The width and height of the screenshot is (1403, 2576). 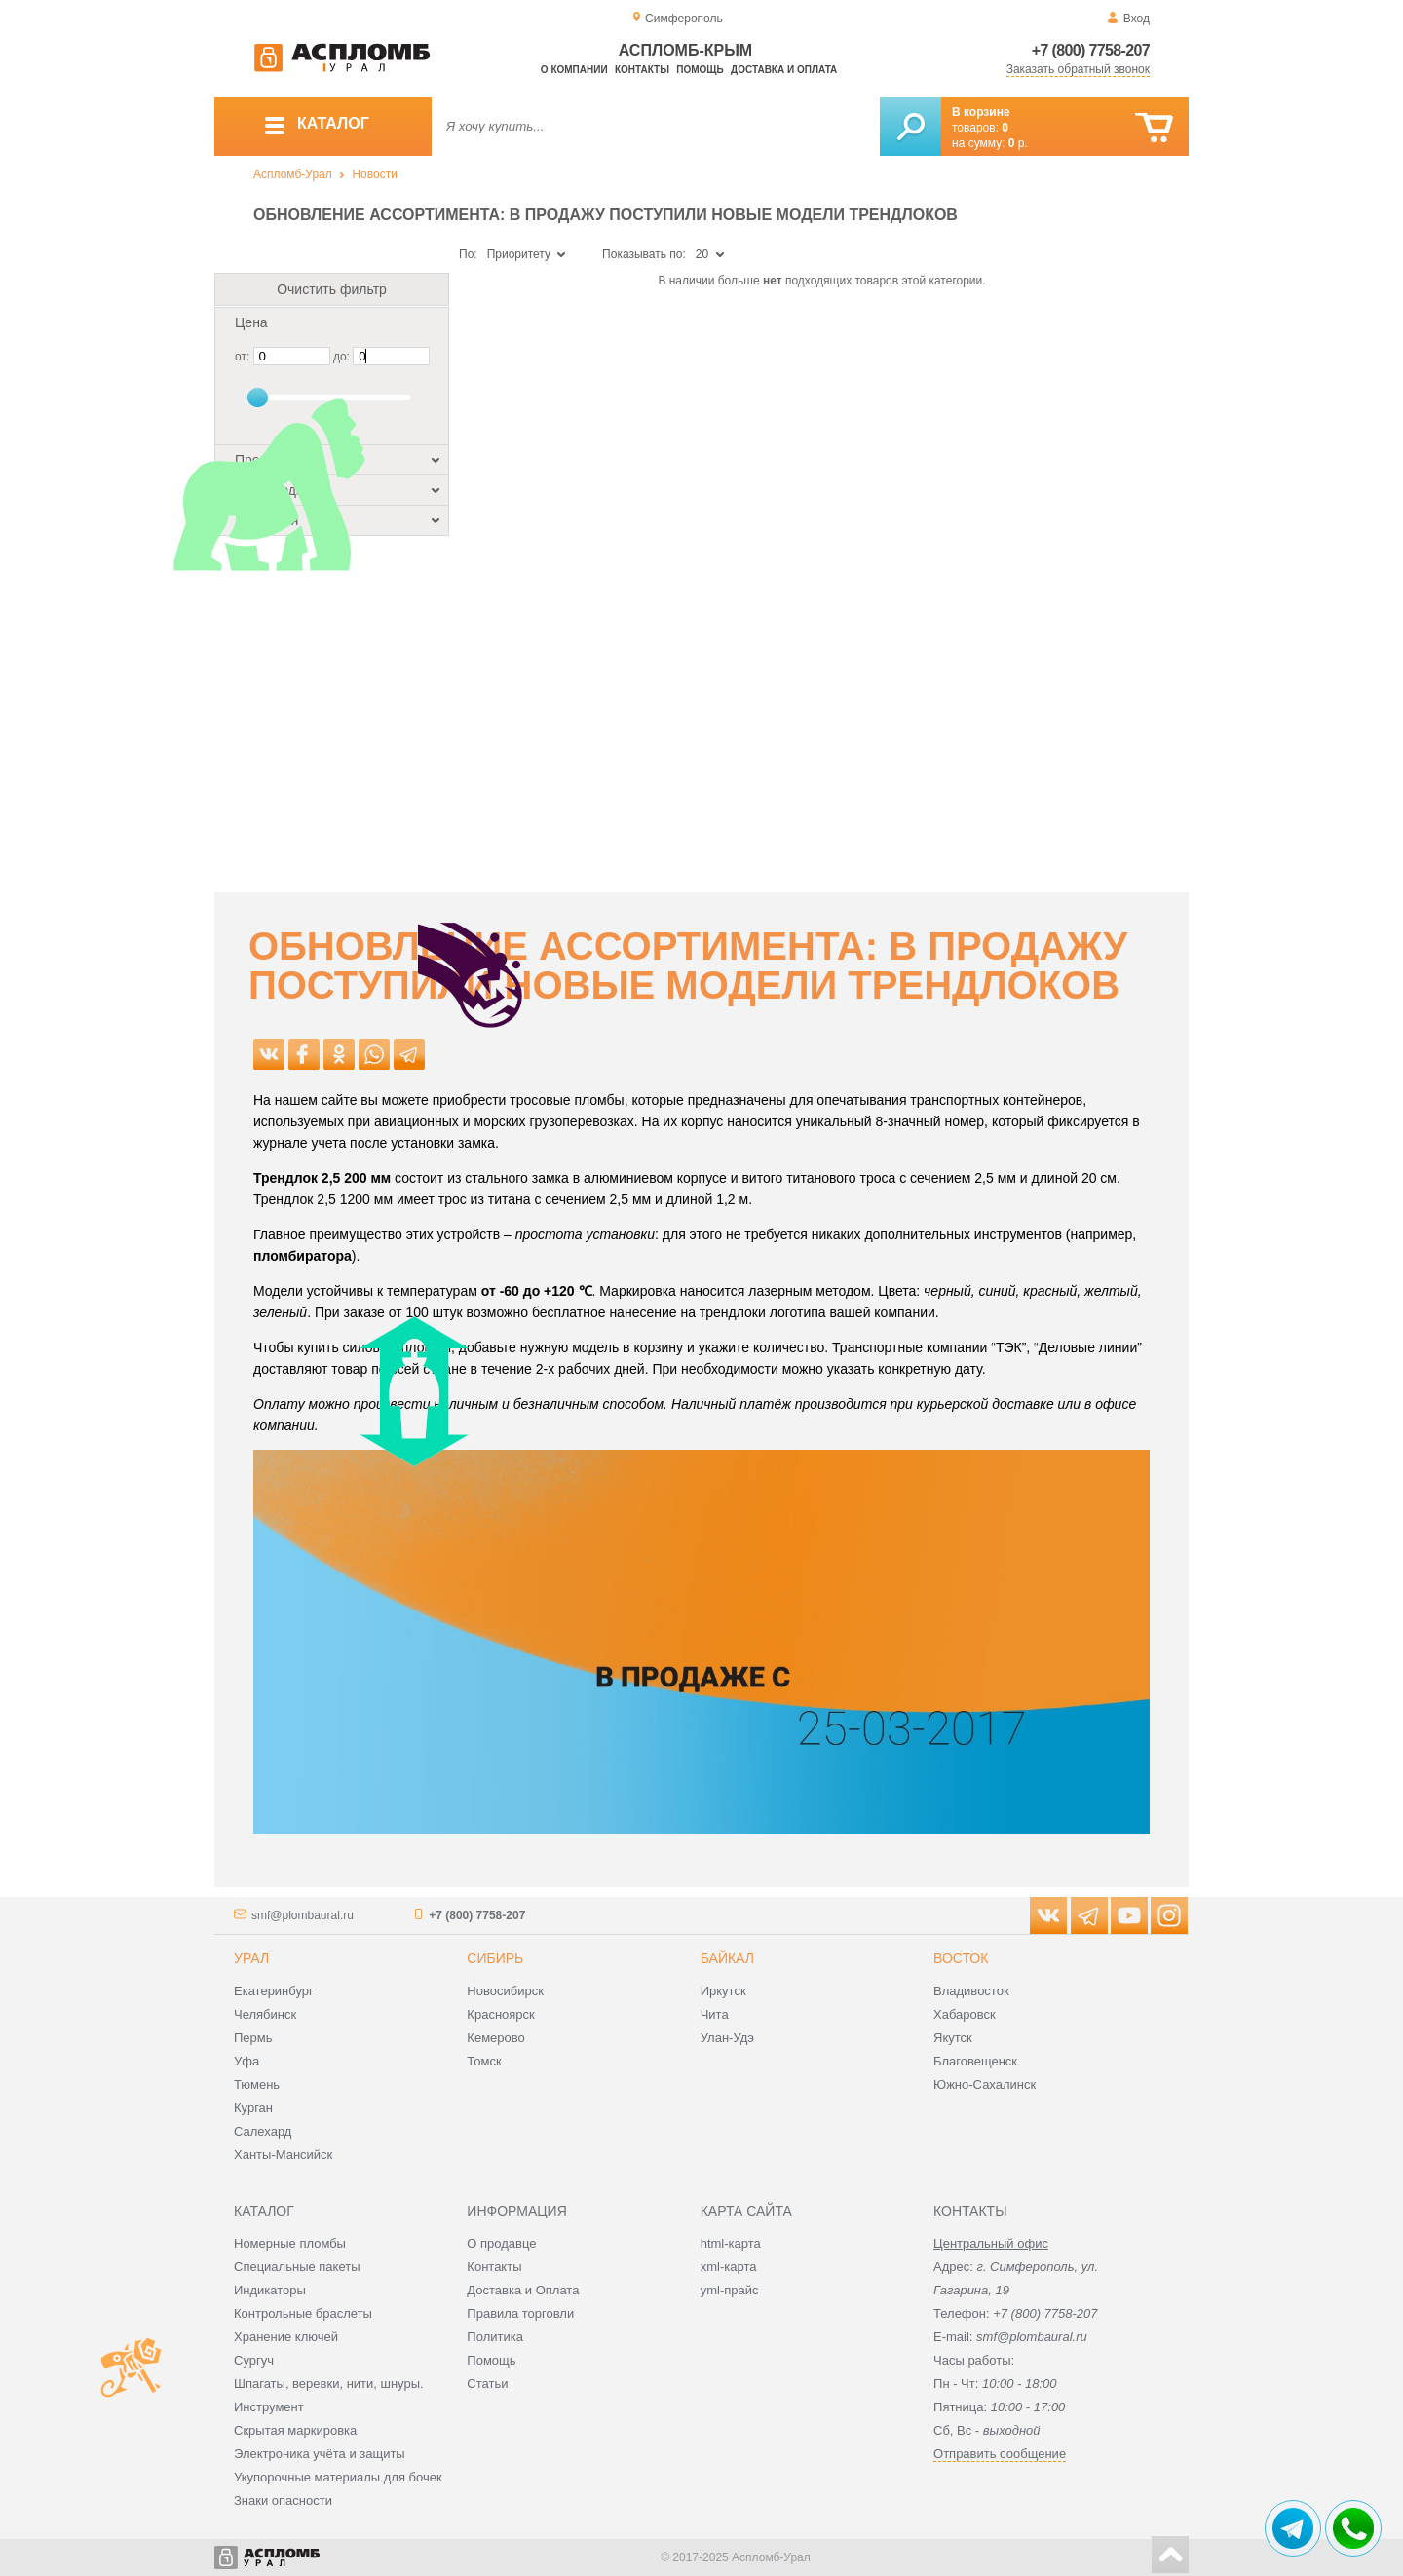 I want to click on indicates an unstable or volatile attack in-game, so click(x=470, y=974).